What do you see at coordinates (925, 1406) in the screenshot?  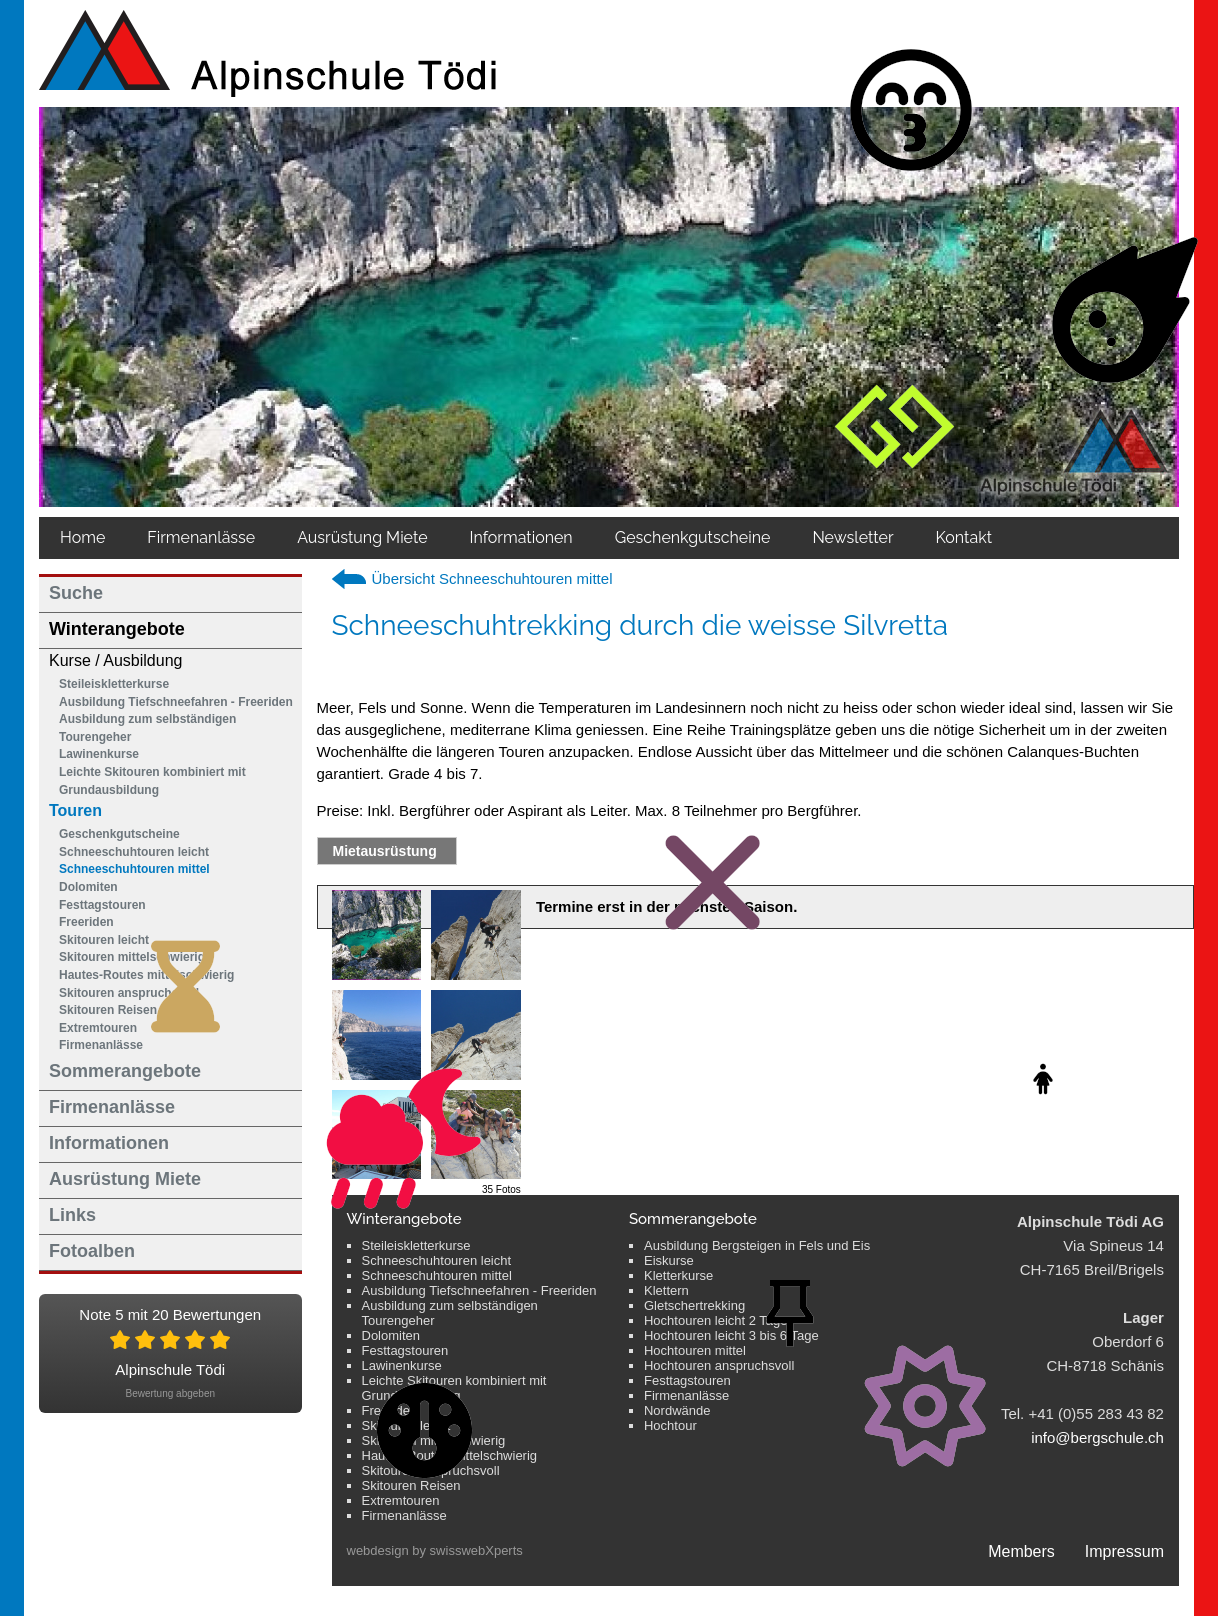 I see `toggle light mode or bright theme` at bounding box center [925, 1406].